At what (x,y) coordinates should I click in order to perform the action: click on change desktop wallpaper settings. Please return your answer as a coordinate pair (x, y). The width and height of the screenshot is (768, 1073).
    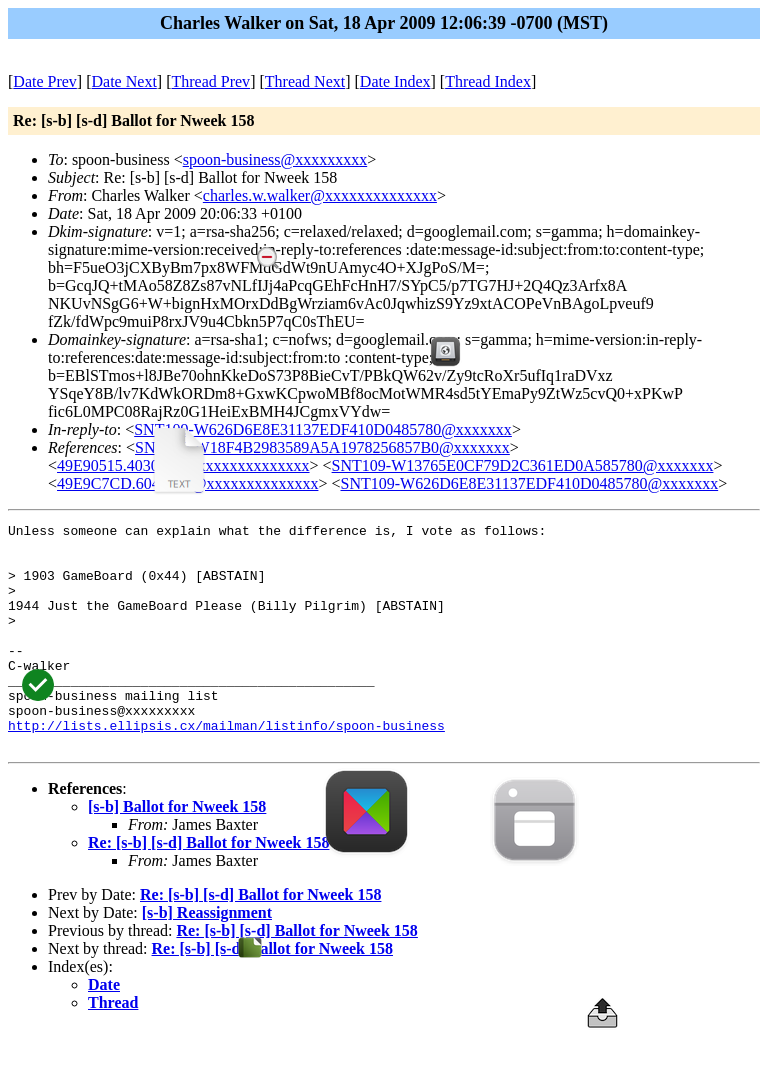
    Looking at the image, I should click on (250, 947).